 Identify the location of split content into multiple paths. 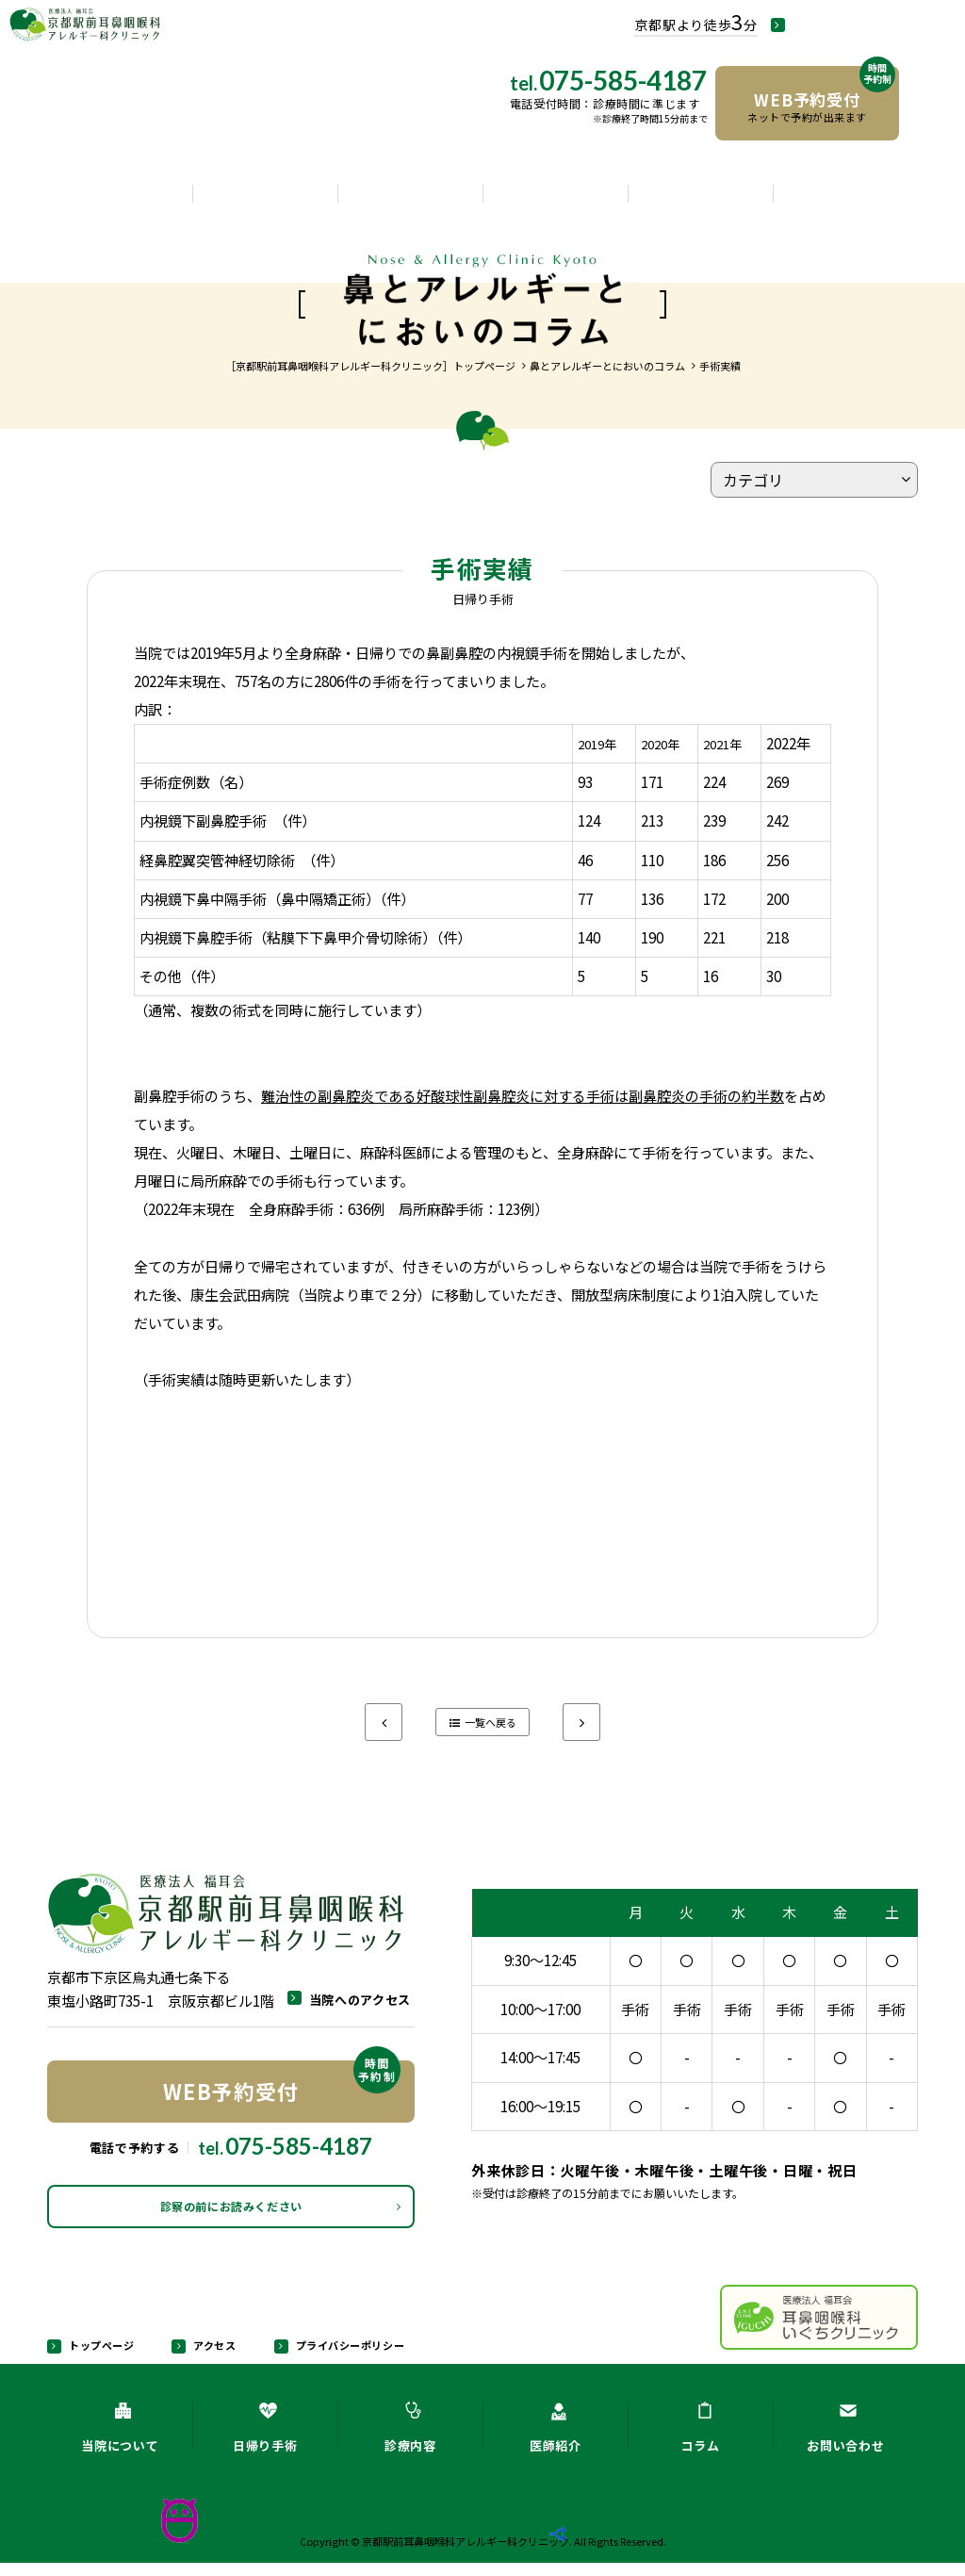
(557, 2534).